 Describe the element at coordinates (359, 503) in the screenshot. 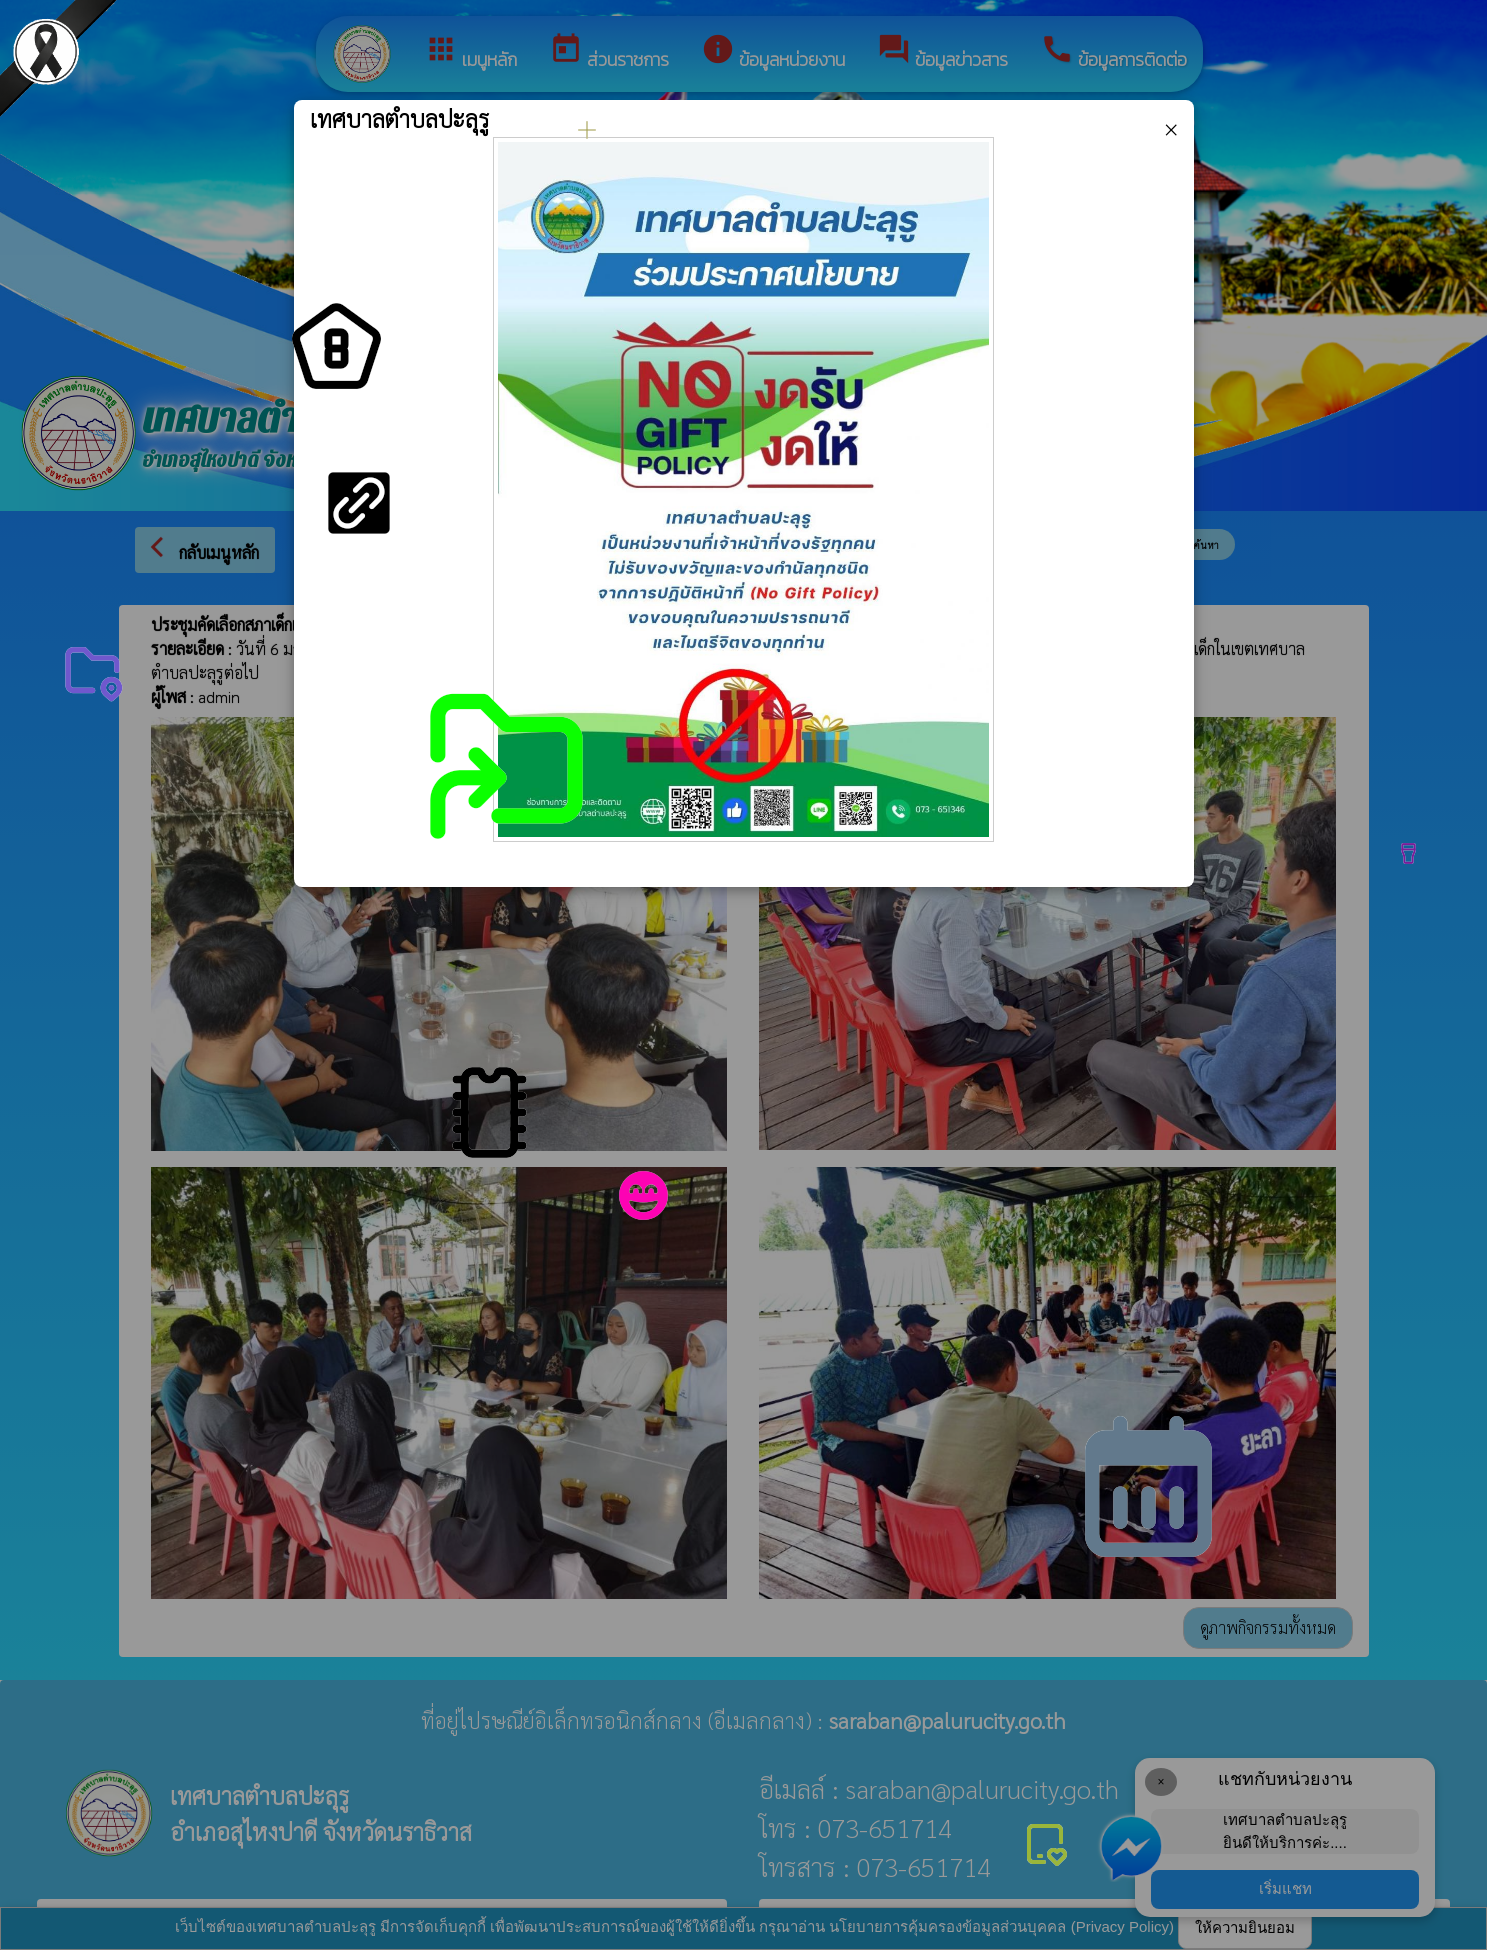

I see `copy link to clipboard` at that location.